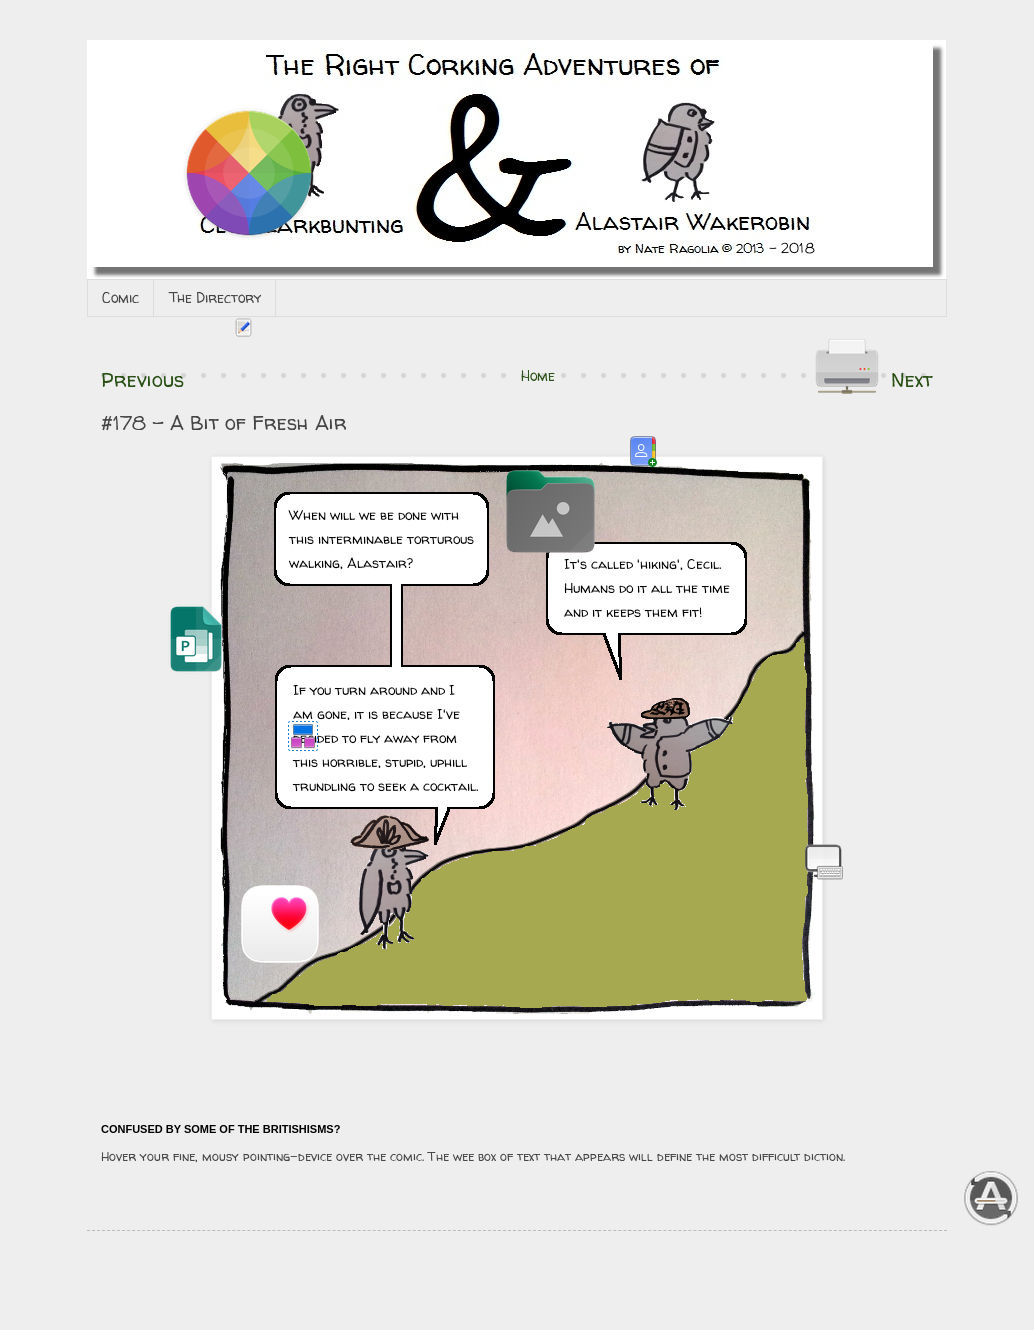 This screenshot has width=1034, height=1330. Describe the element at coordinates (550, 511) in the screenshot. I see `open your pictures folder` at that location.